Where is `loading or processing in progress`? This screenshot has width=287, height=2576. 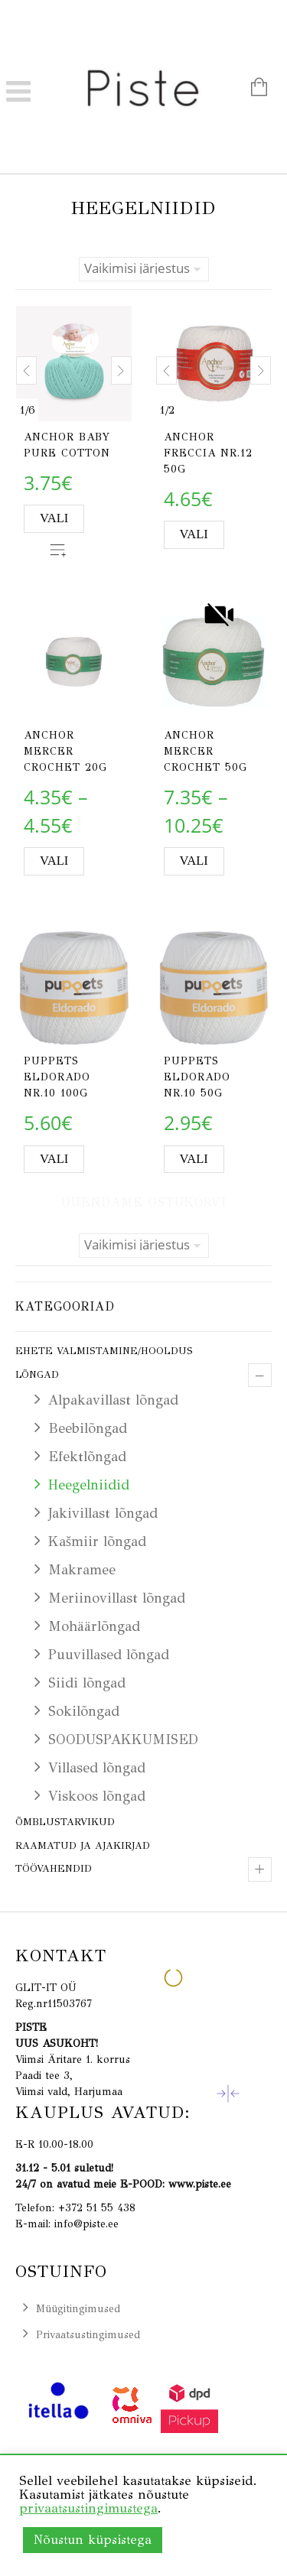 loading or processing in progress is located at coordinates (173, 1977).